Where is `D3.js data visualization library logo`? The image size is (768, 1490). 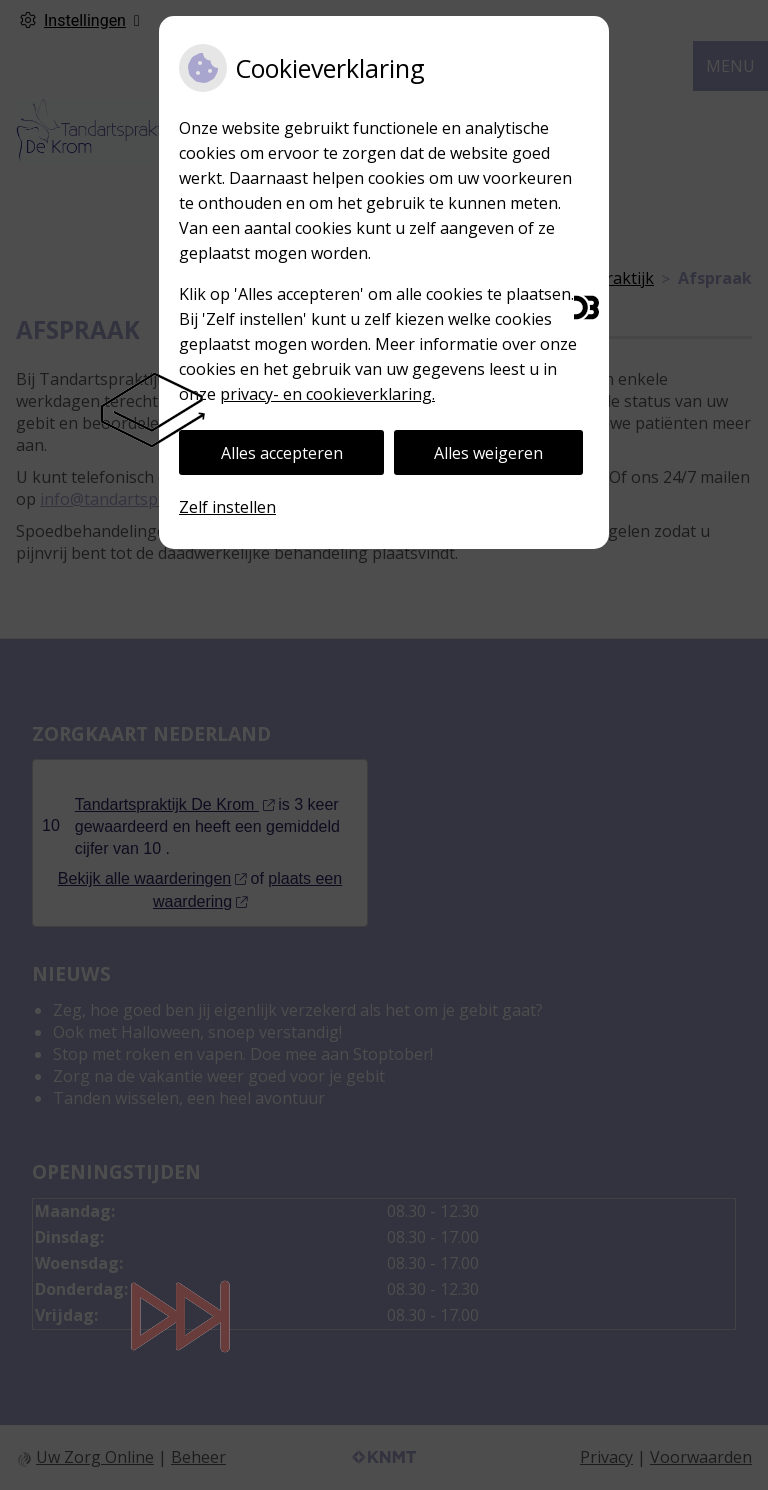
D3.js data visualization library logo is located at coordinates (586, 307).